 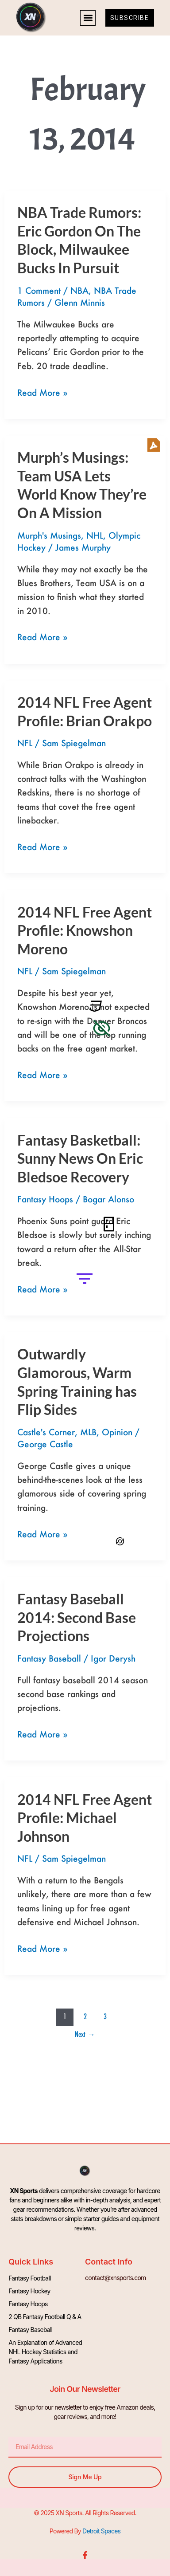 I want to click on filter or sort list items, so click(x=85, y=1279).